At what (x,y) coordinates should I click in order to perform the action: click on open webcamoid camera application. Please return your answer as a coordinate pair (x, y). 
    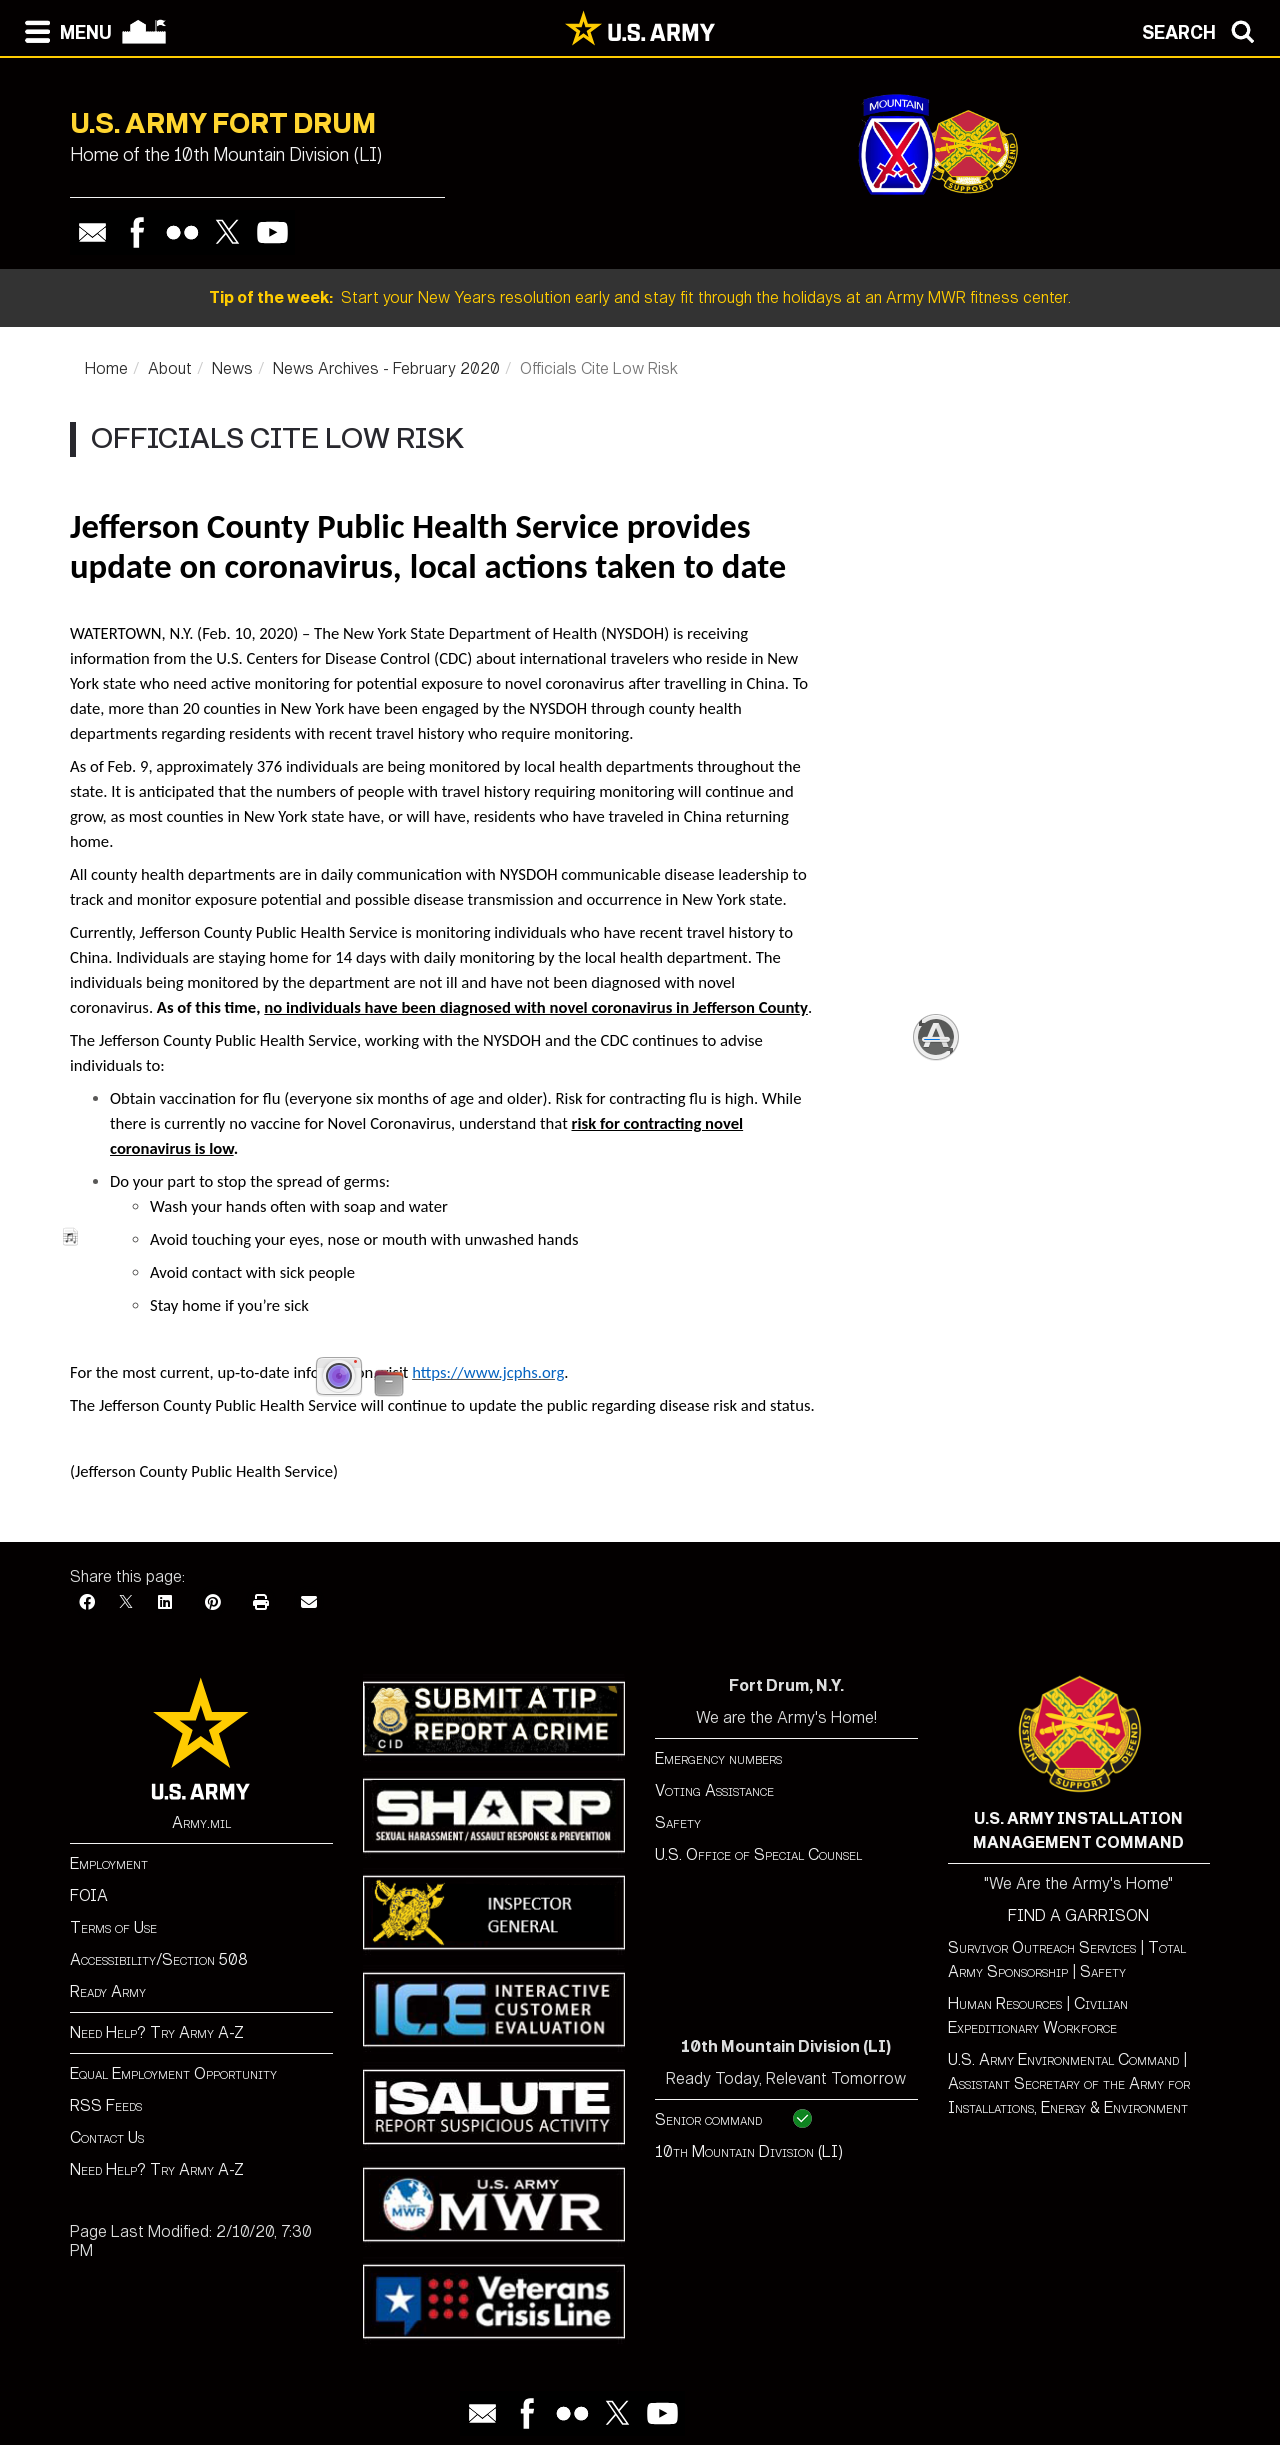
    Looking at the image, I should click on (339, 1376).